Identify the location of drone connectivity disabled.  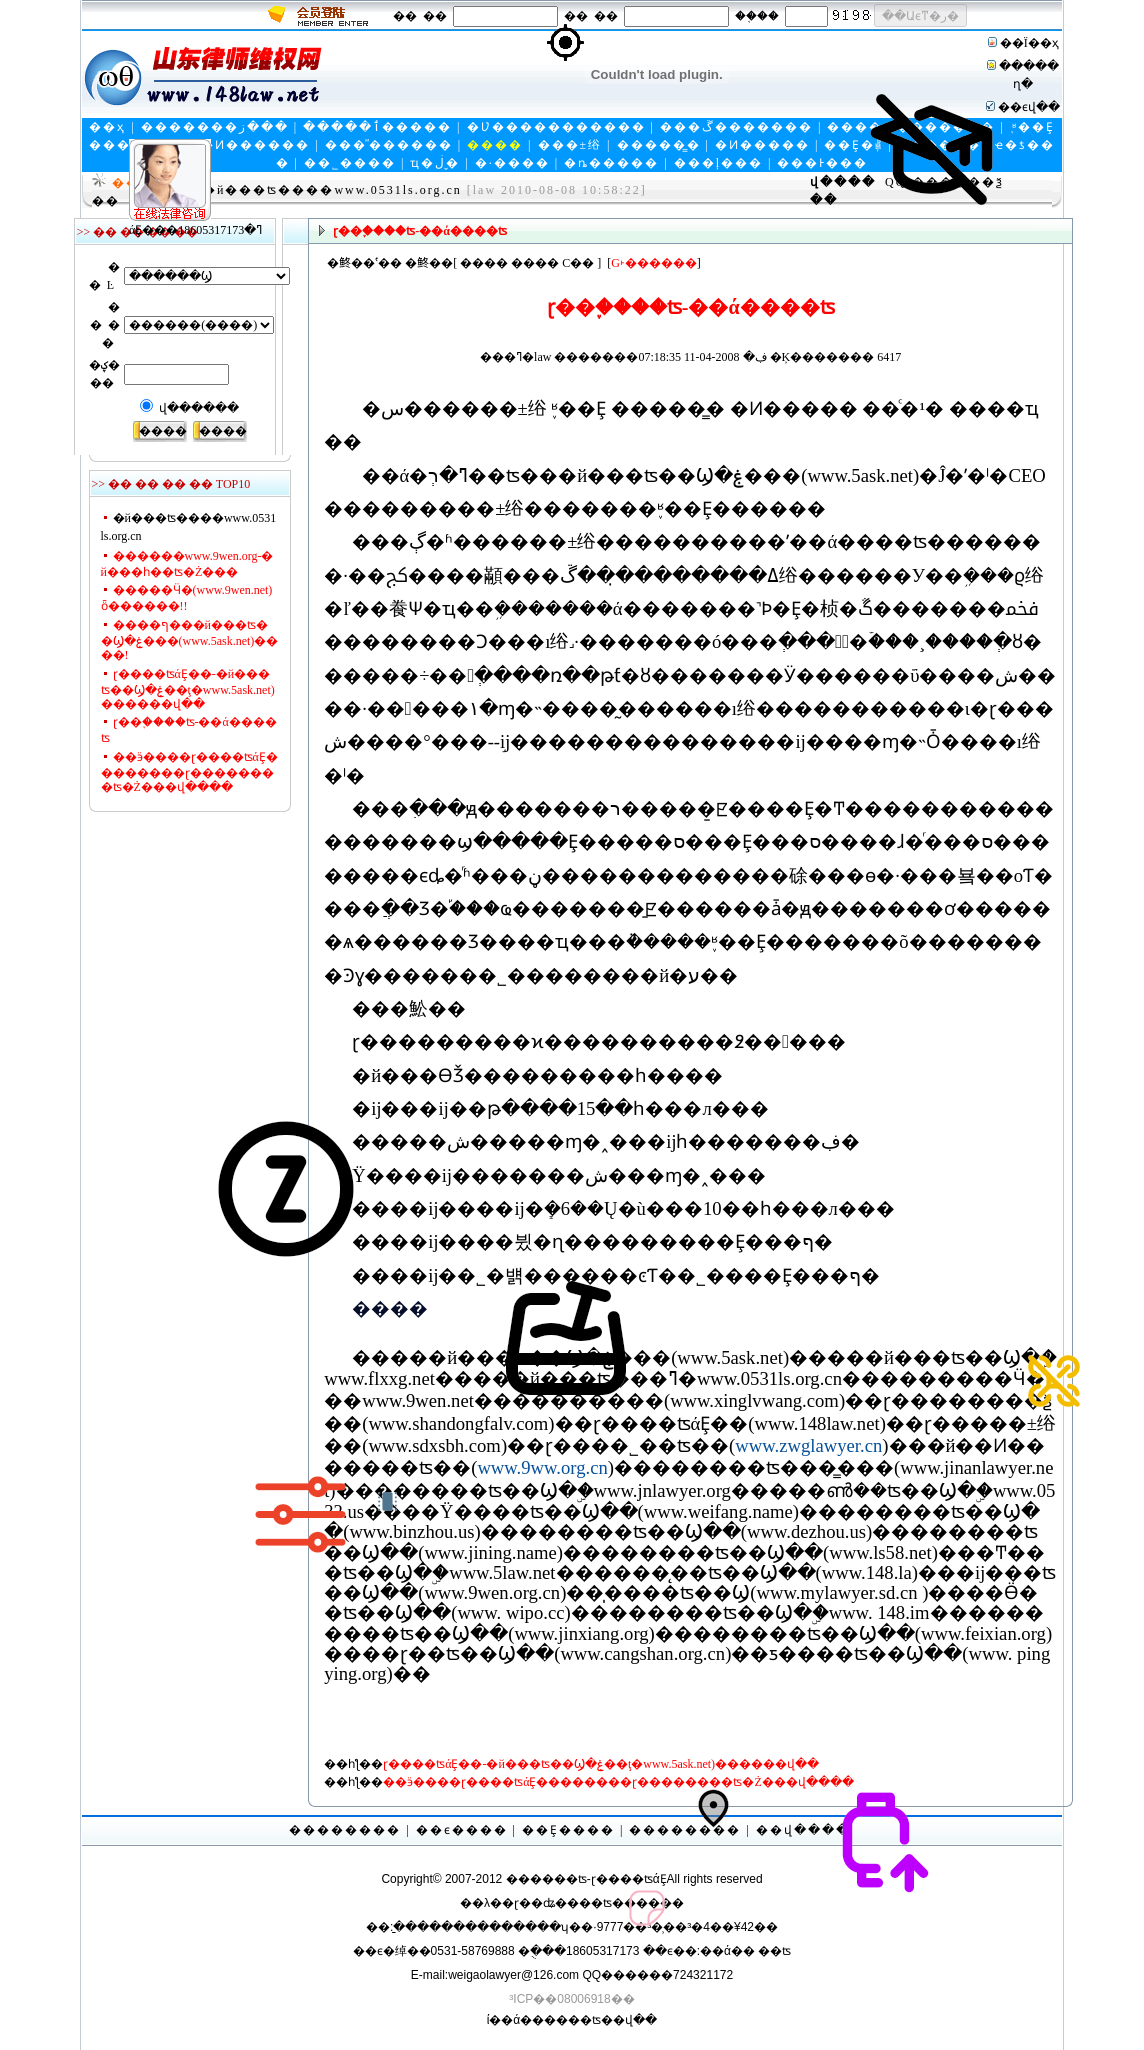
(1054, 1381).